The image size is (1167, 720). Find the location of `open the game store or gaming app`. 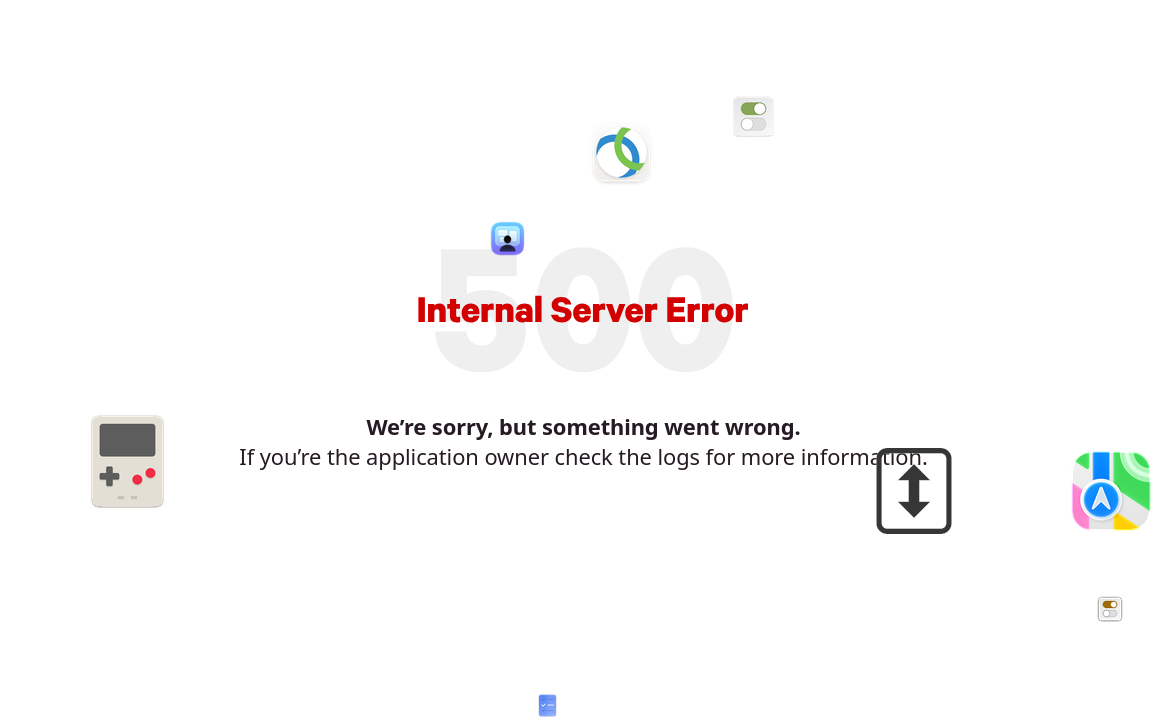

open the game store or gaming app is located at coordinates (127, 461).